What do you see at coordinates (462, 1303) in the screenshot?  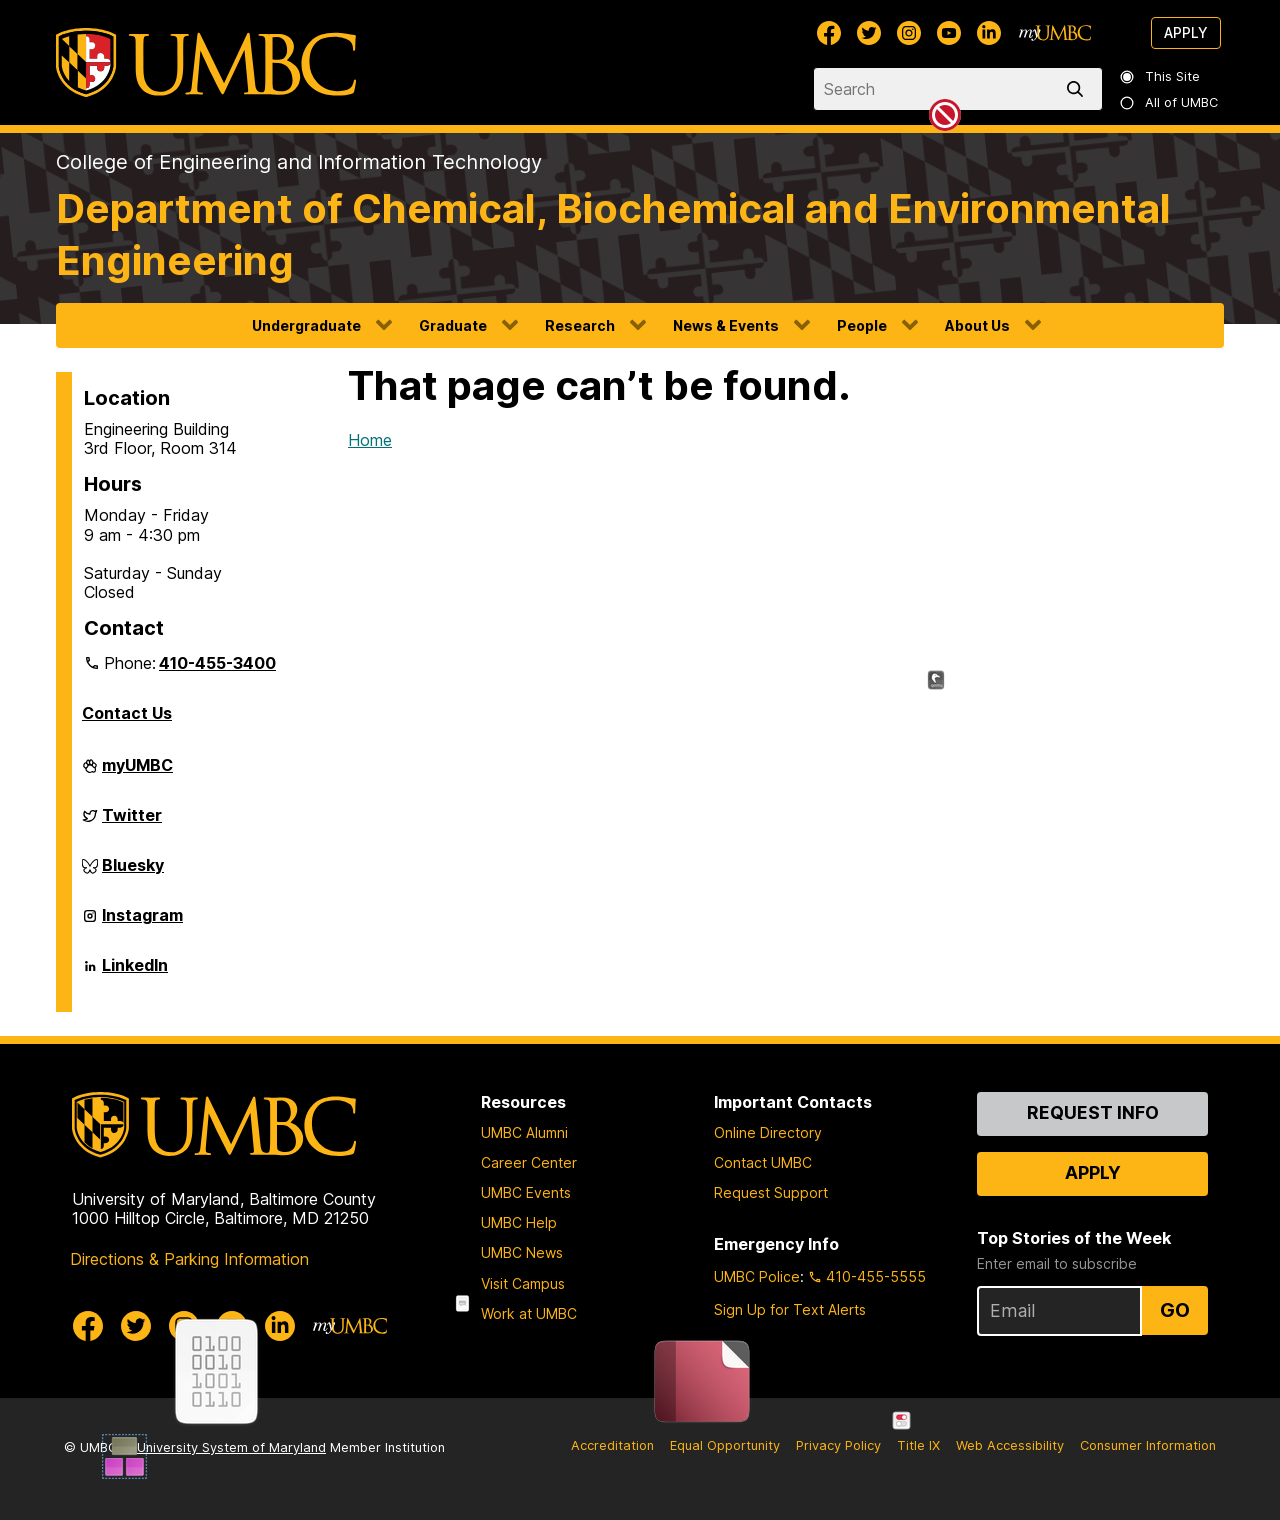 I see `subrip subtitle file (.srt)` at bounding box center [462, 1303].